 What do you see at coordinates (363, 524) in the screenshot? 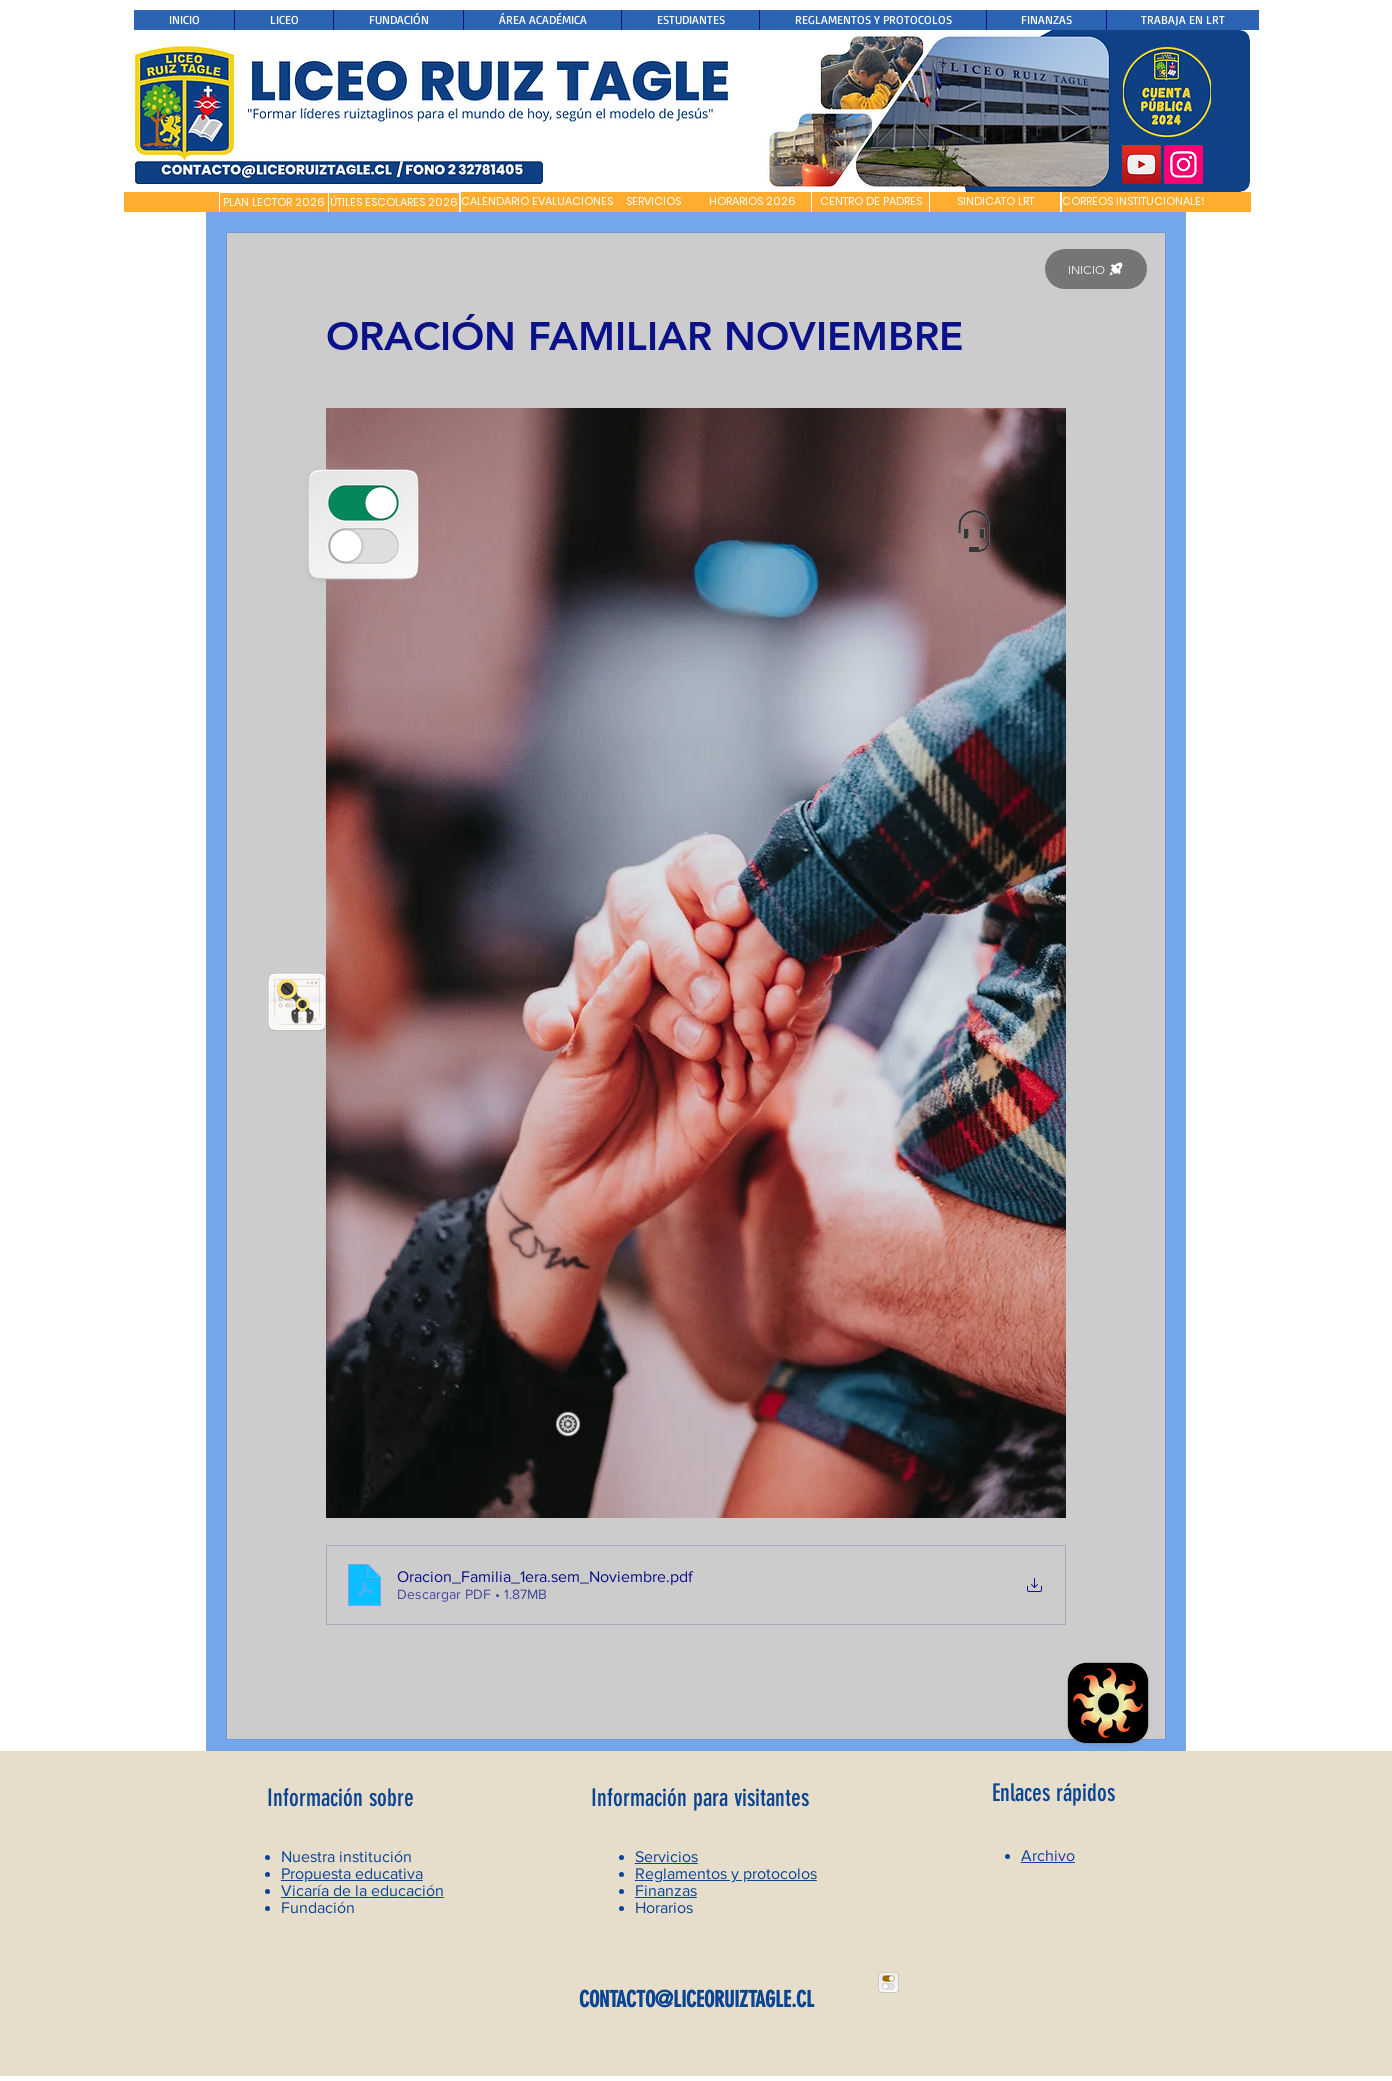
I see `open gnome tweaks settings application` at bounding box center [363, 524].